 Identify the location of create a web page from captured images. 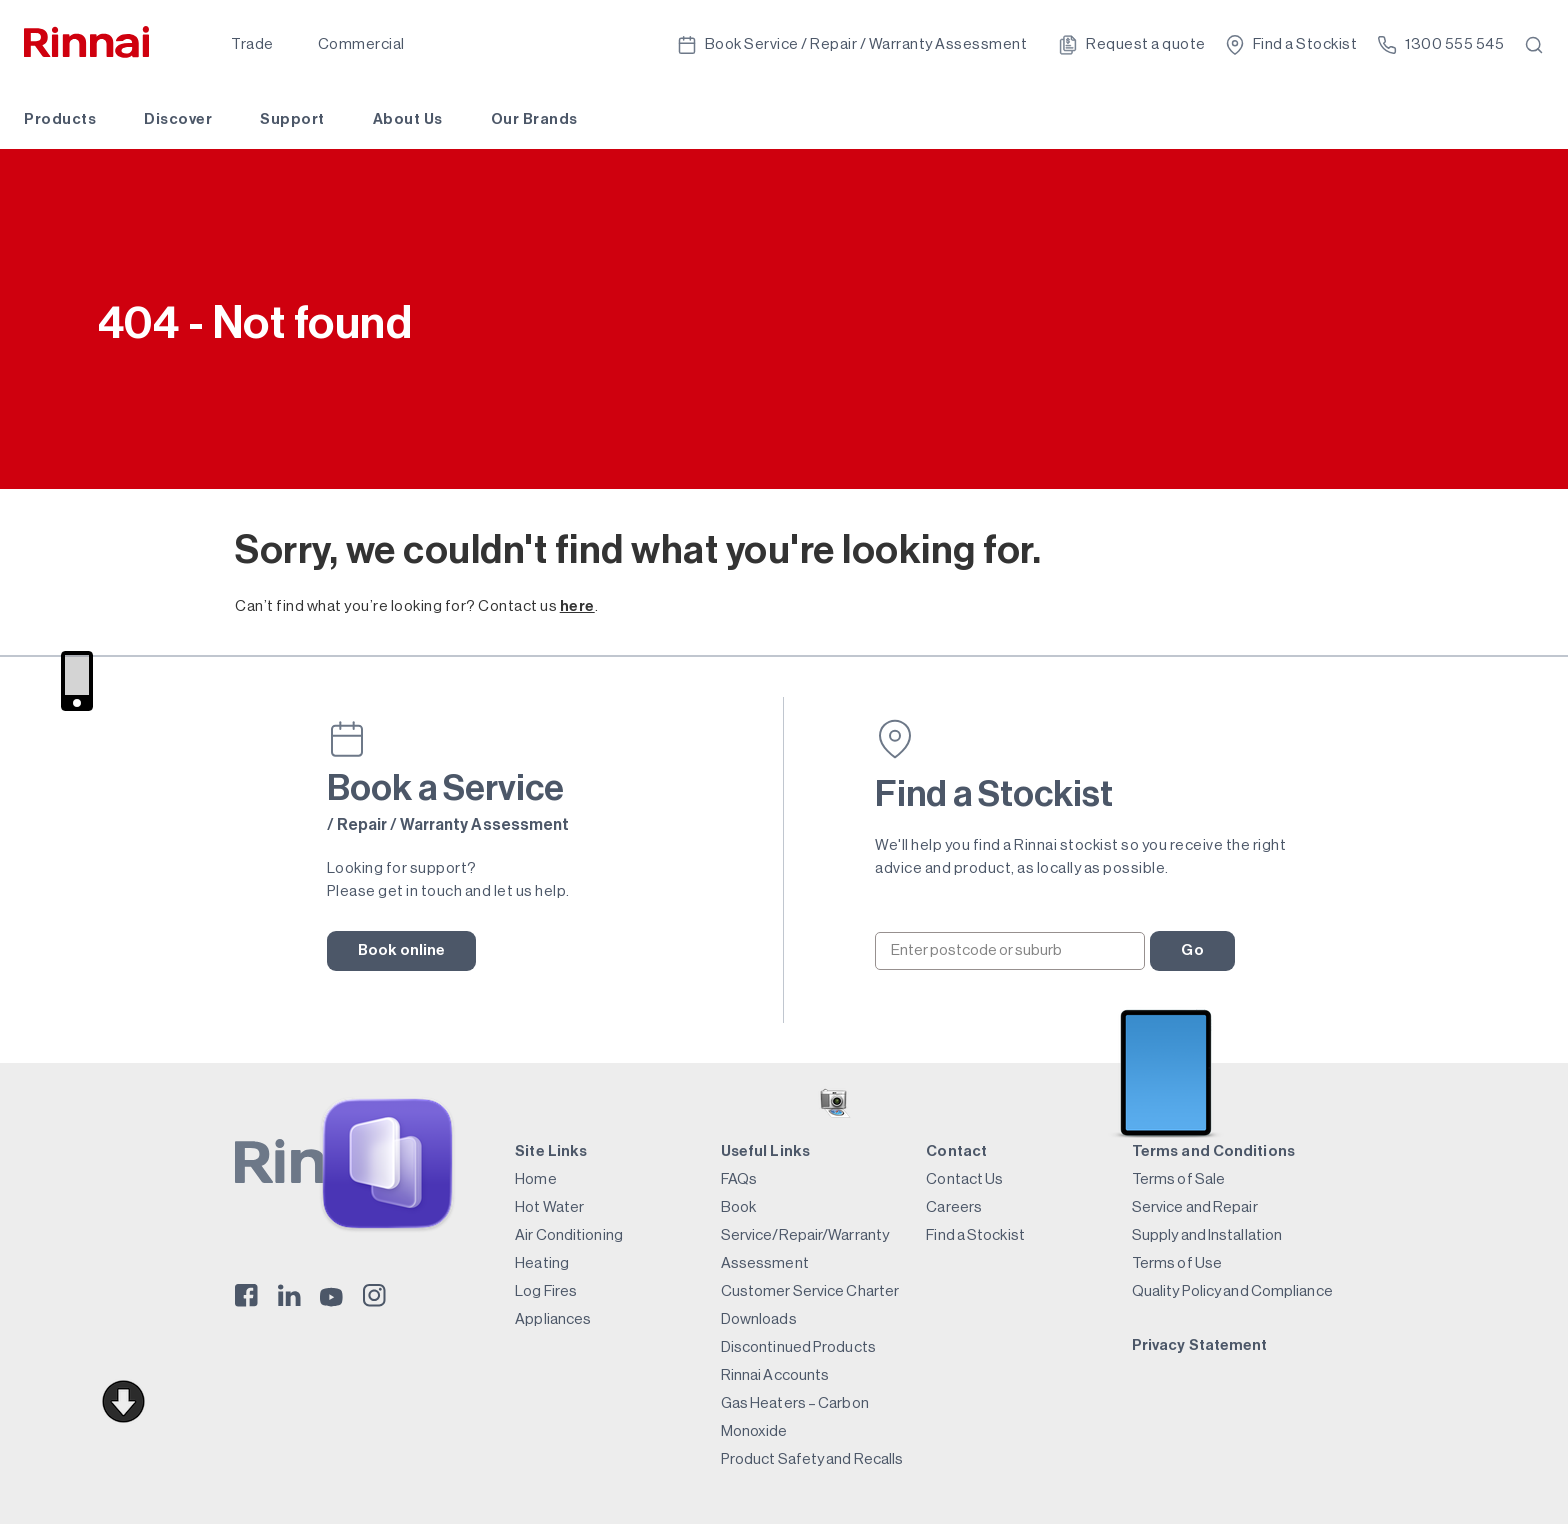
(833, 1103).